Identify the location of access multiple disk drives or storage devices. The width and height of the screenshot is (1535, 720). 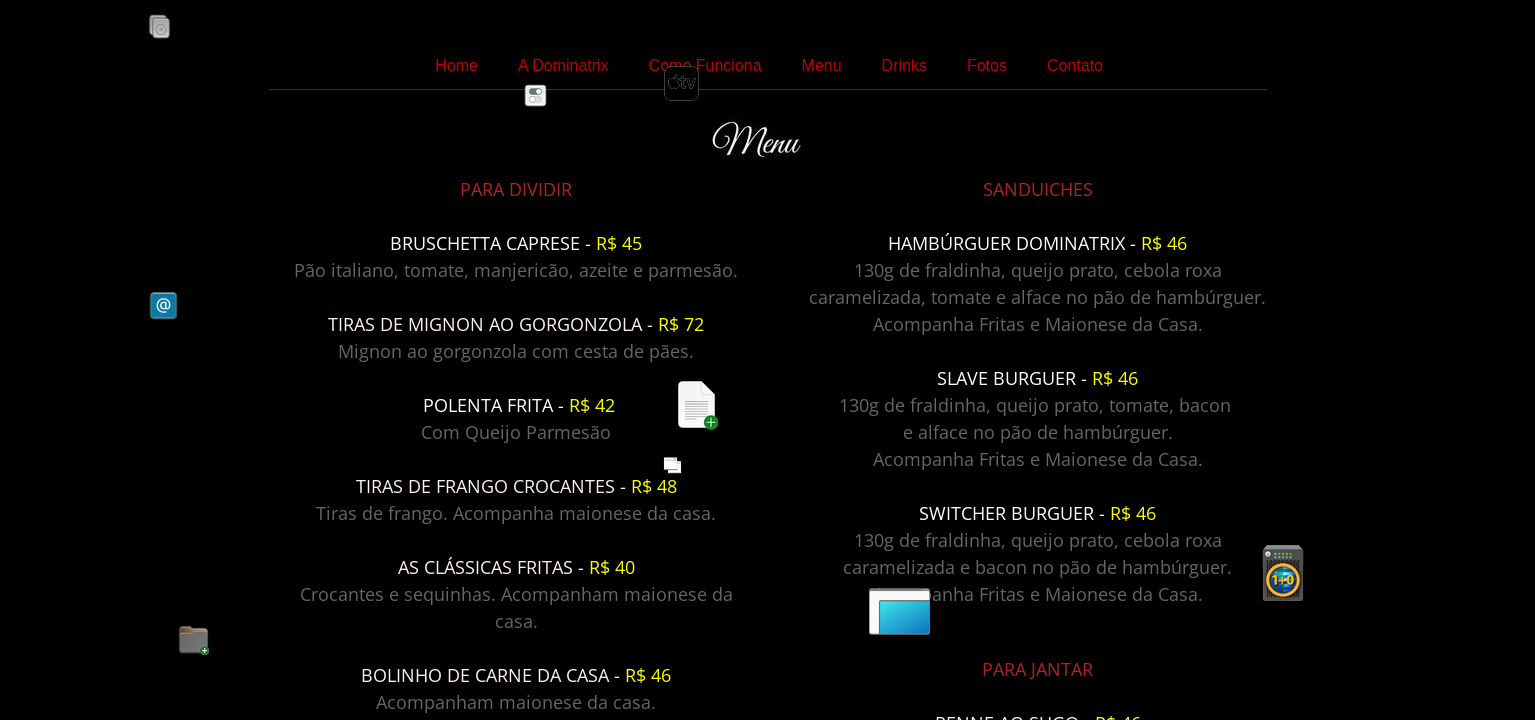
(159, 26).